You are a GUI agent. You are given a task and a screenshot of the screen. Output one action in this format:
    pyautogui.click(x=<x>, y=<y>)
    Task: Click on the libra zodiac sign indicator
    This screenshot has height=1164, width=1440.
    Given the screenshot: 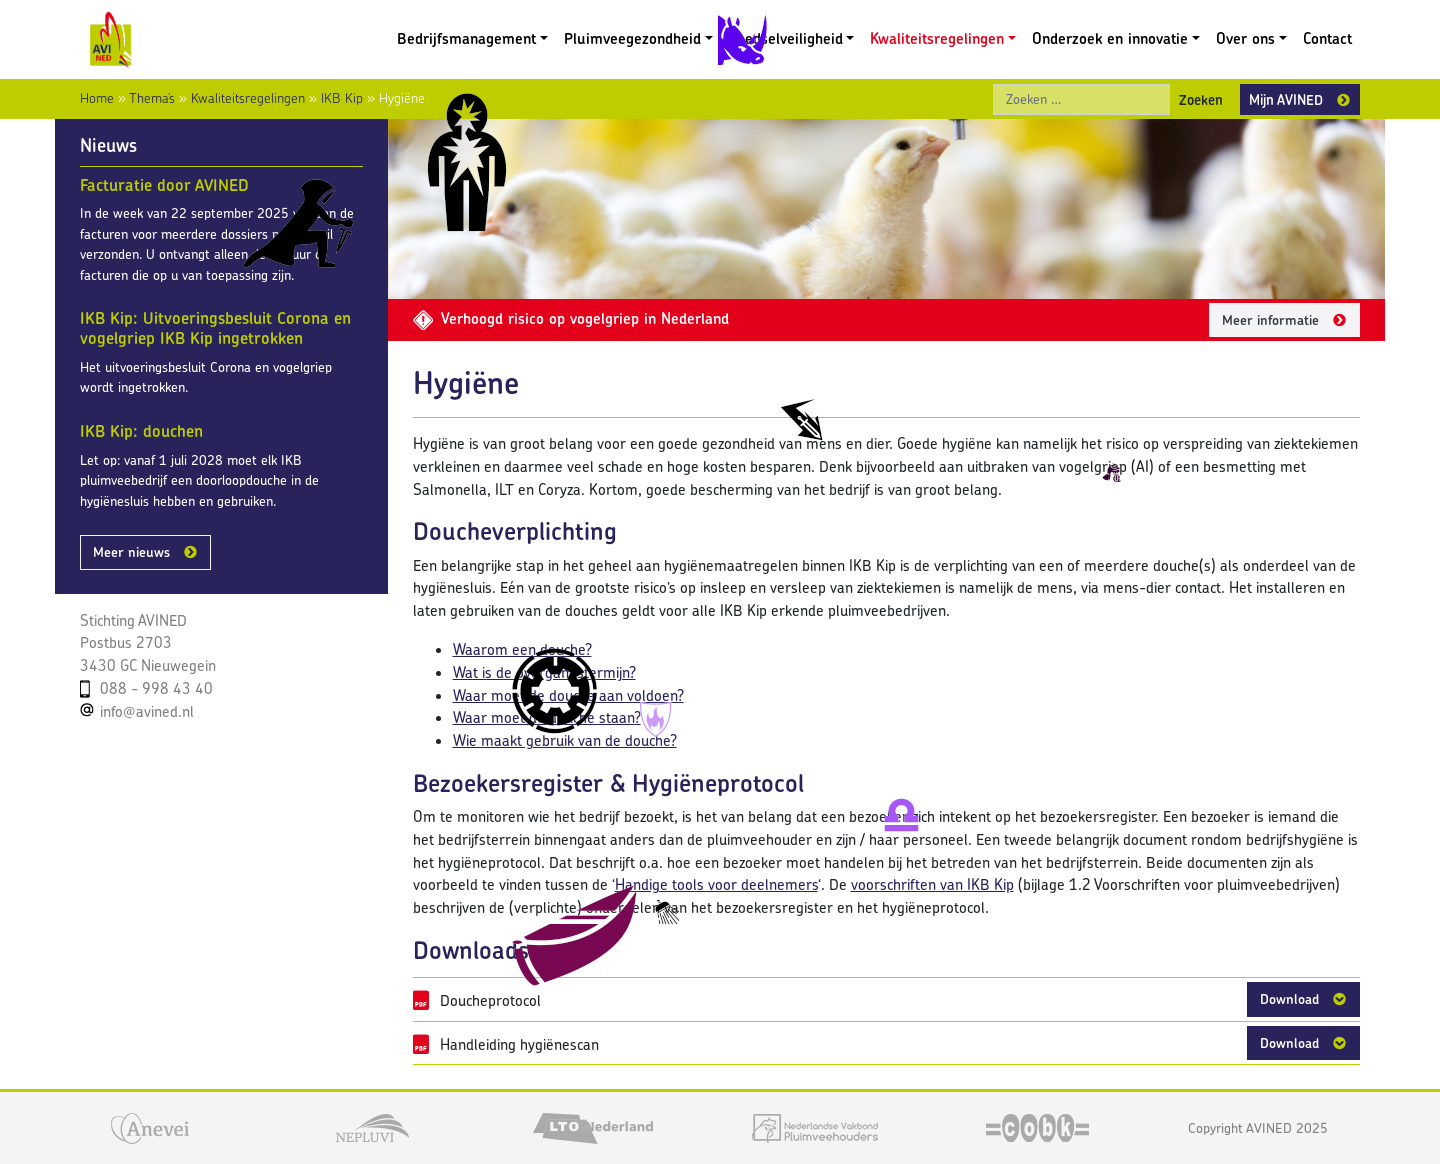 What is the action you would take?
    pyautogui.click(x=901, y=815)
    